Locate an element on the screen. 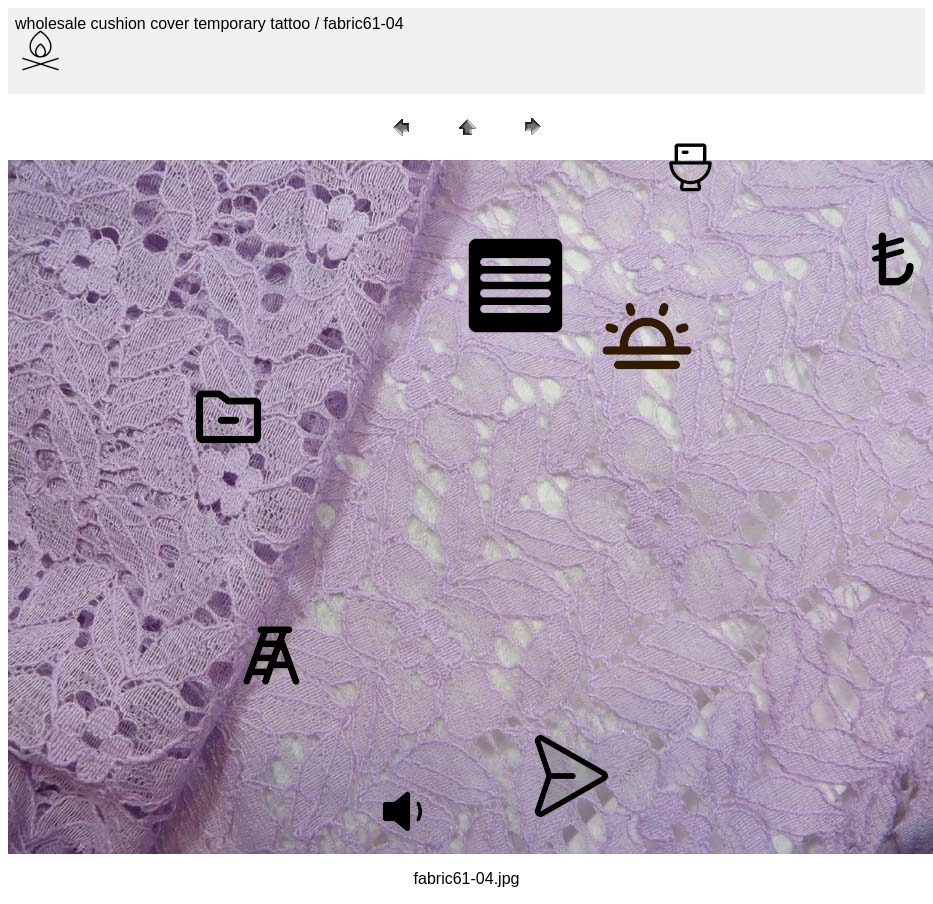  indicates restroom location is located at coordinates (690, 166).